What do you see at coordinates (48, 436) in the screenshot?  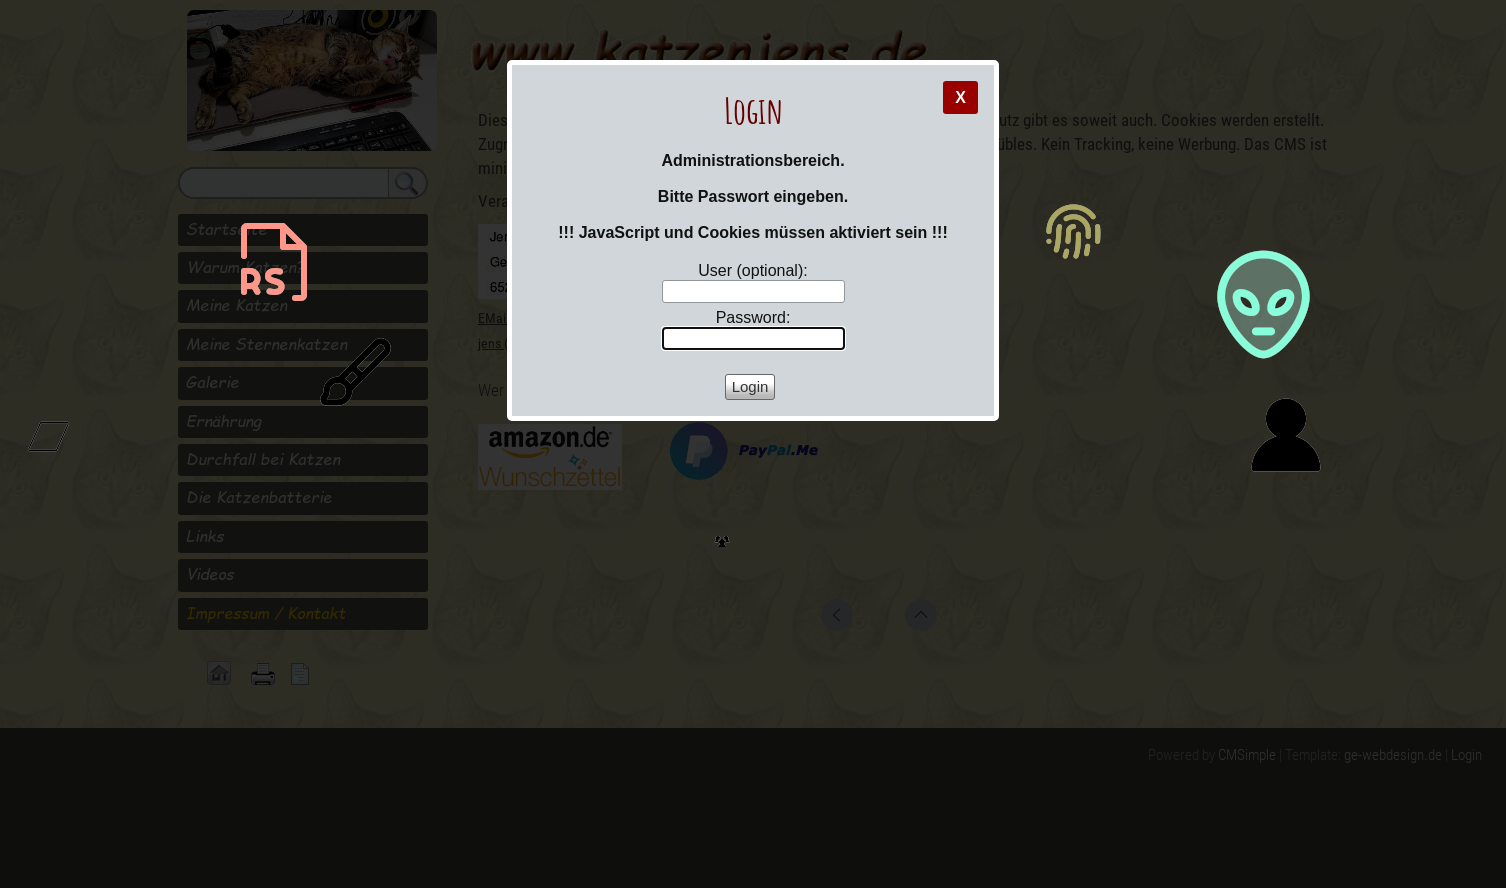 I see `insert a parallelogram shape` at bounding box center [48, 436].